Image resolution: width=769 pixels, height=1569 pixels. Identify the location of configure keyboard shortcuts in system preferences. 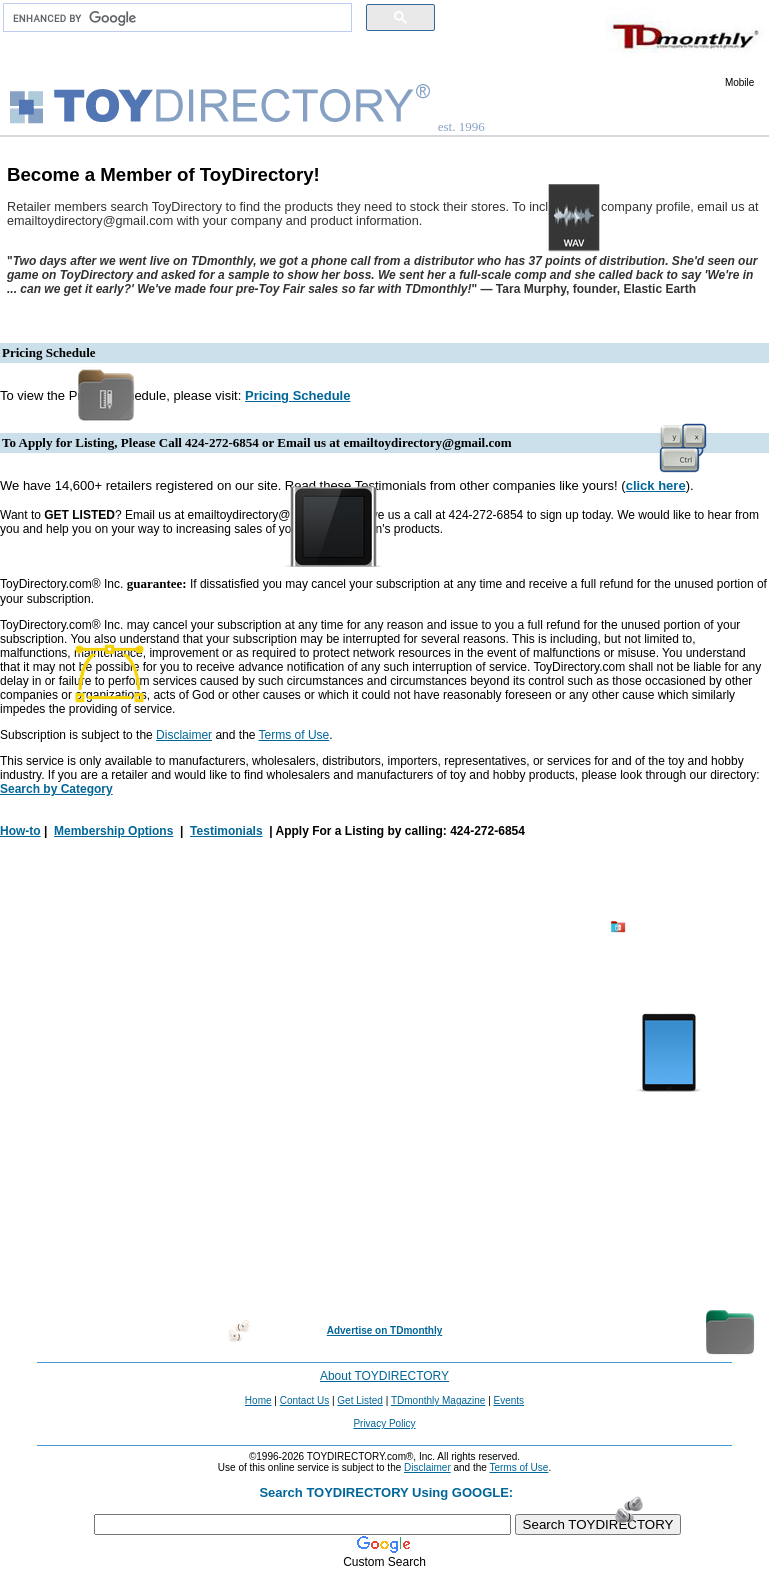
(683, 449).